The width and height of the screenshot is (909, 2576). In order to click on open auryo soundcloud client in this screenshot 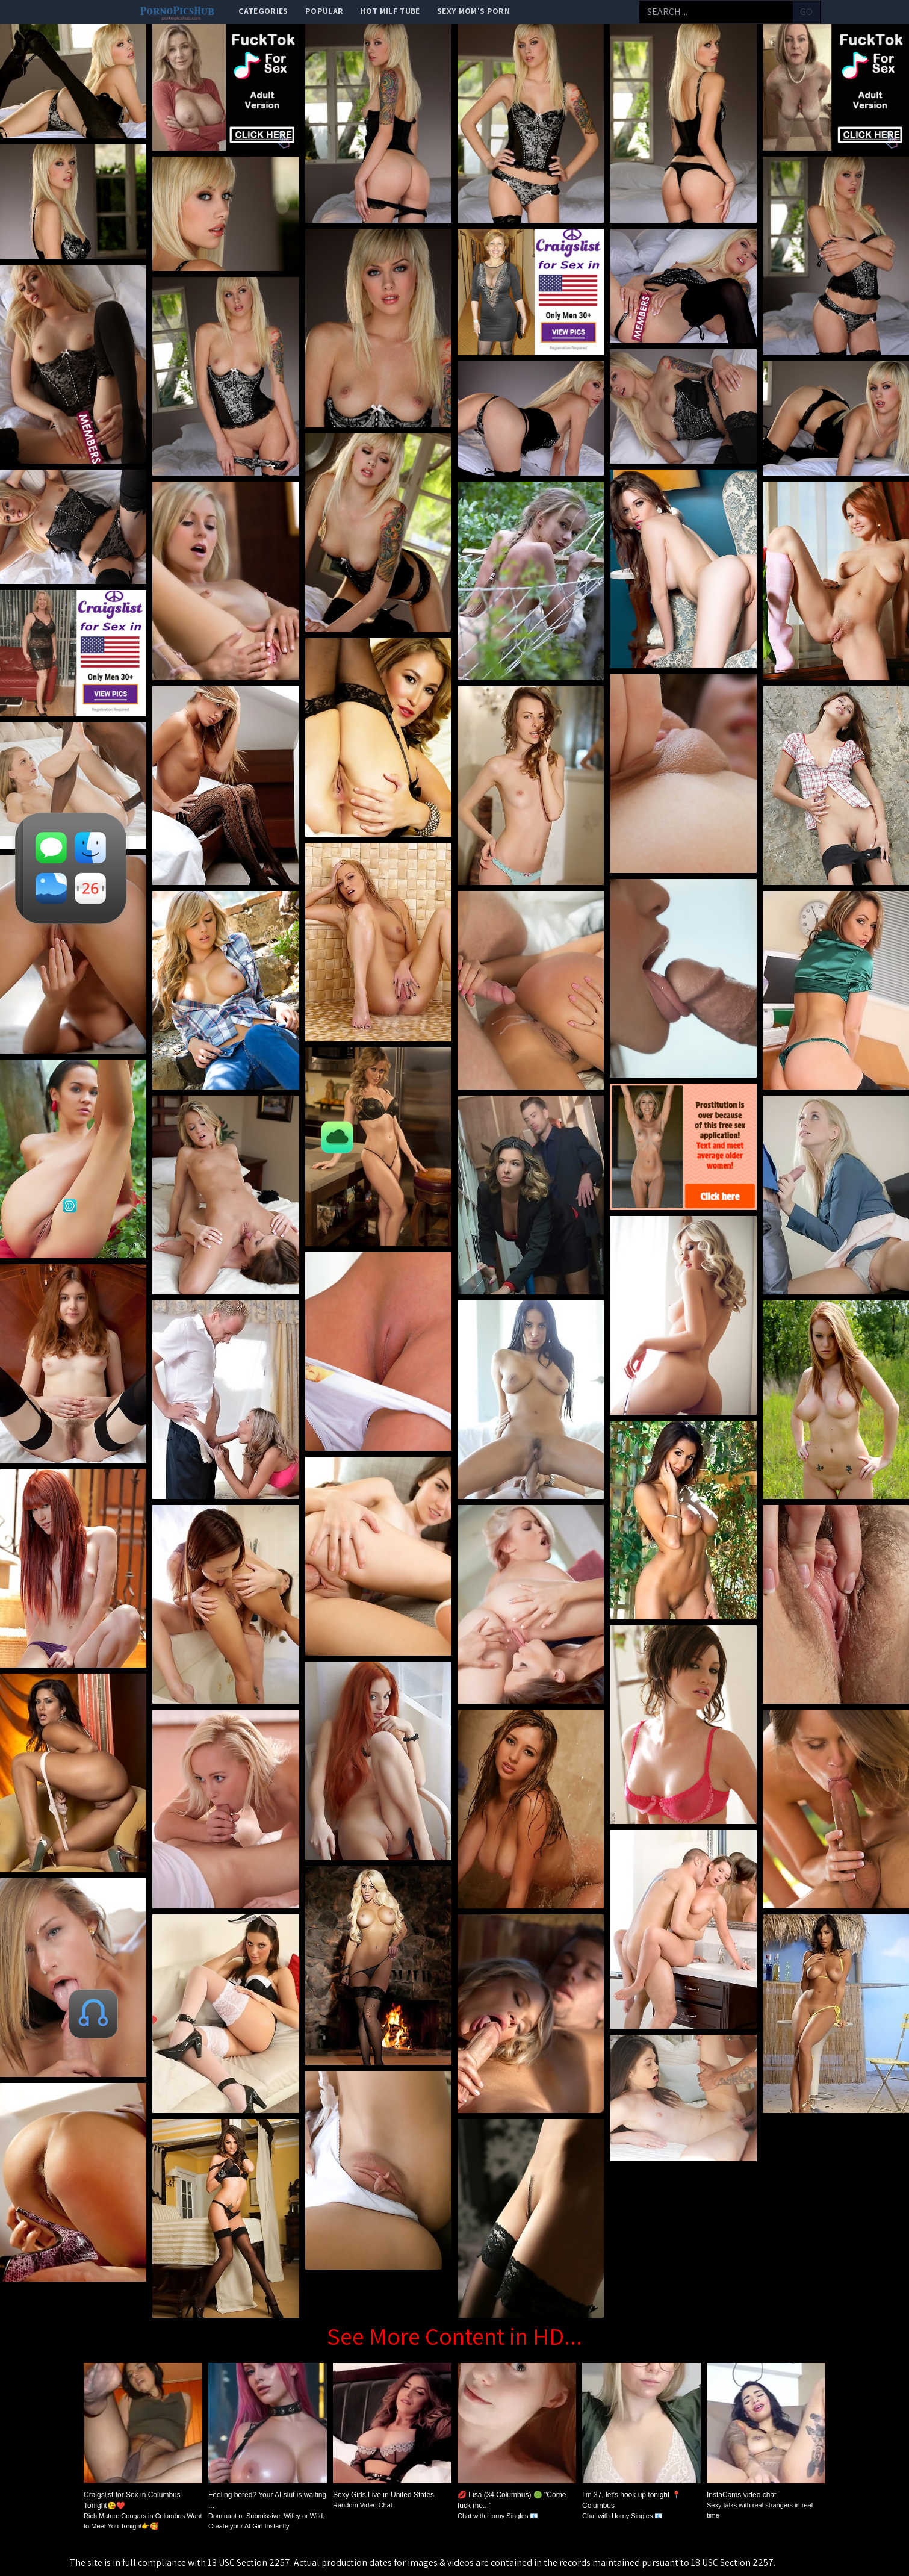, I will do `click(93, 2014)`.